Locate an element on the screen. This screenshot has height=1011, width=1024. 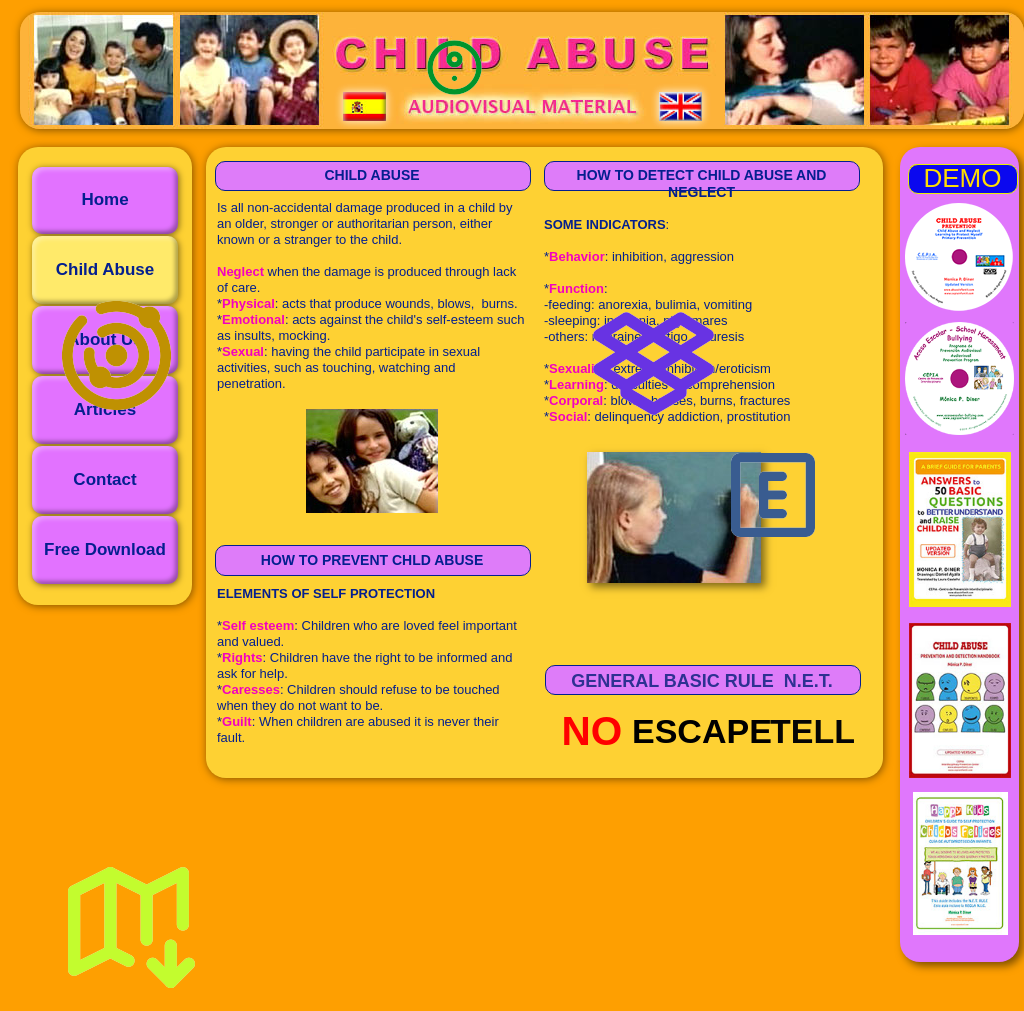
download map for offline use is located at coordinates (128, 921).